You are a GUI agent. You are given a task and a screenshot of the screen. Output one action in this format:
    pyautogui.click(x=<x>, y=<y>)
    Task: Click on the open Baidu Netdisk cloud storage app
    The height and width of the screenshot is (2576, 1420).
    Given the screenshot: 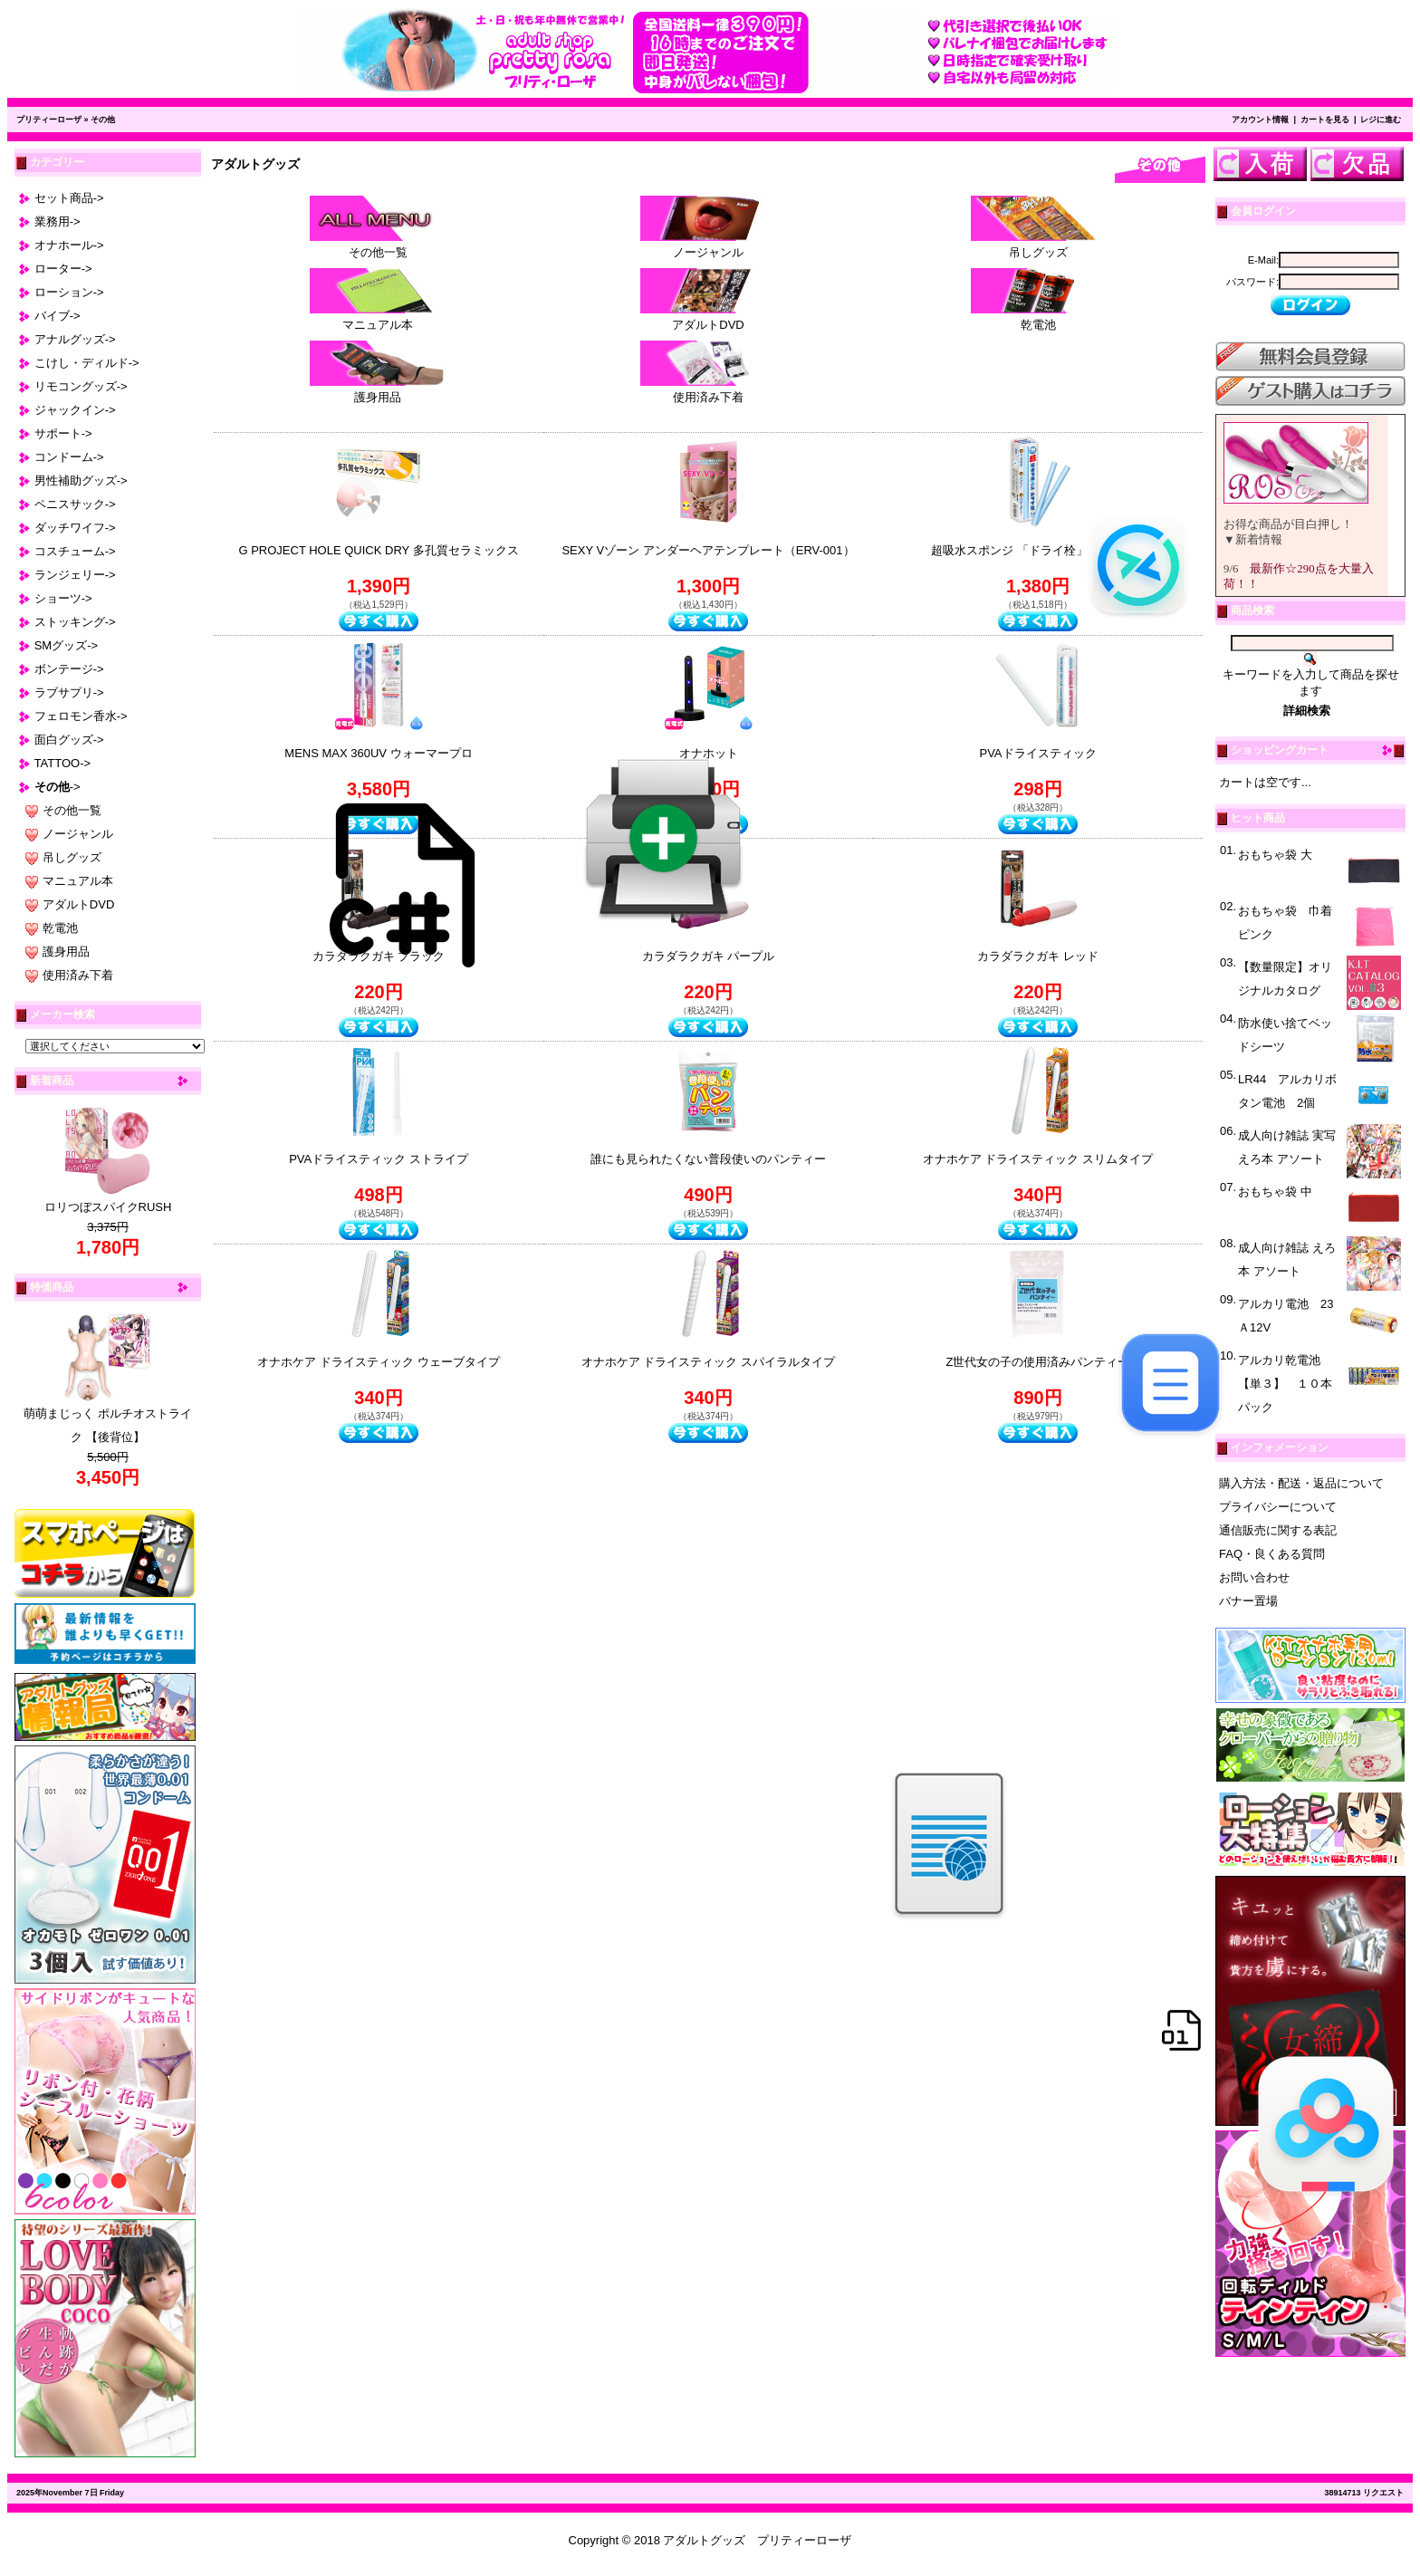 What is the action you would take?
    pyautogui.click(x=1326, y=2124)
    